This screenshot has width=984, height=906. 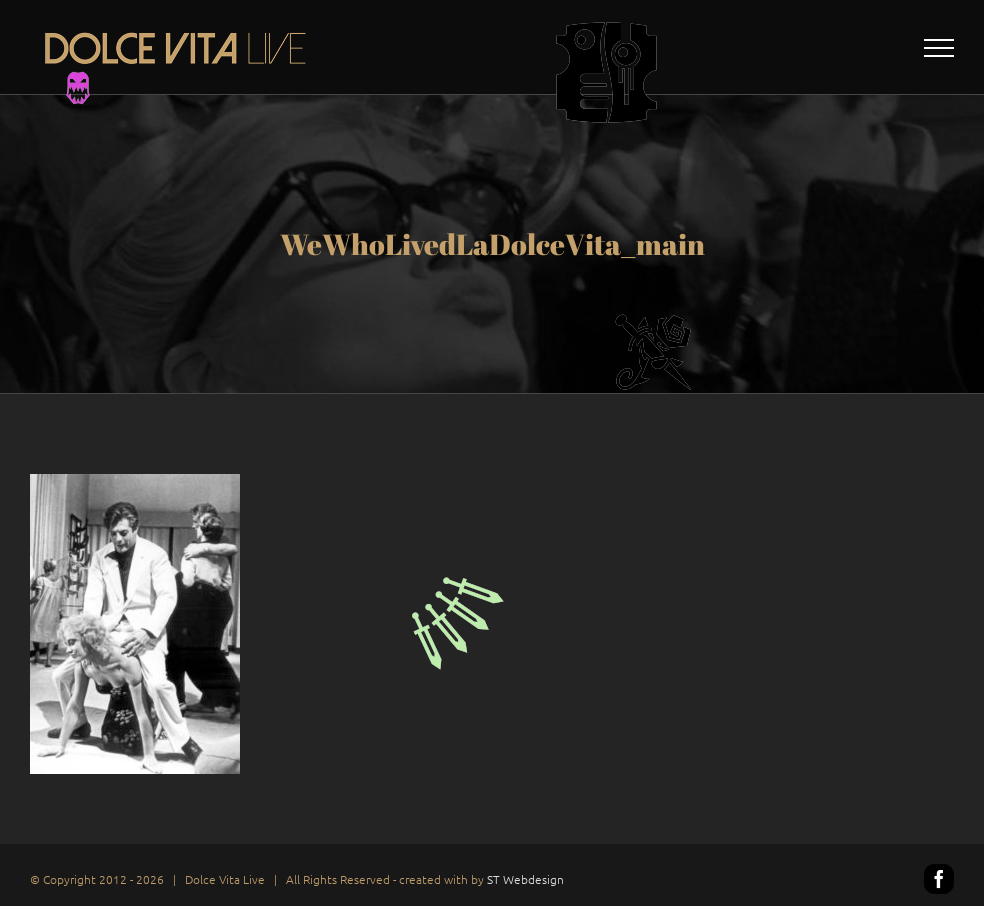 I want to click on select rogue or assassin character class, so click(x=653, y=352).